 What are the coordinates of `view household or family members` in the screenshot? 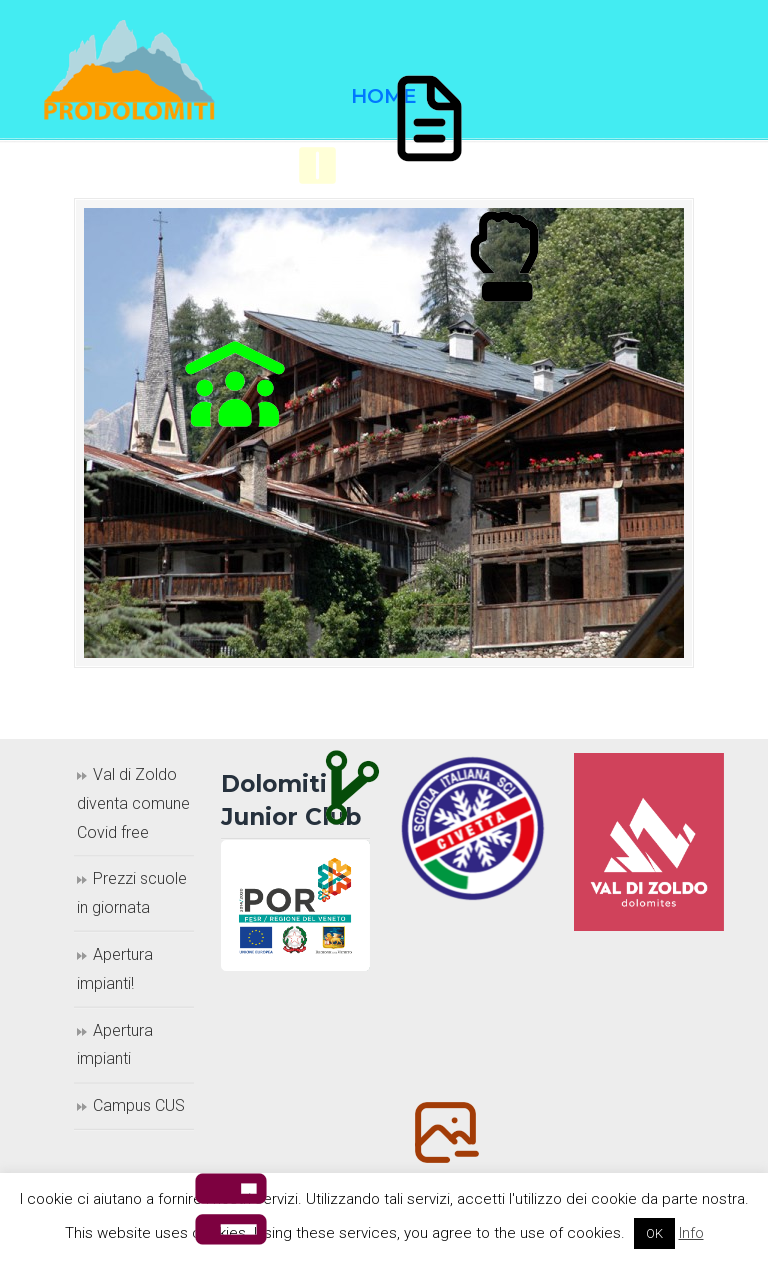 It's located at (235, 388).